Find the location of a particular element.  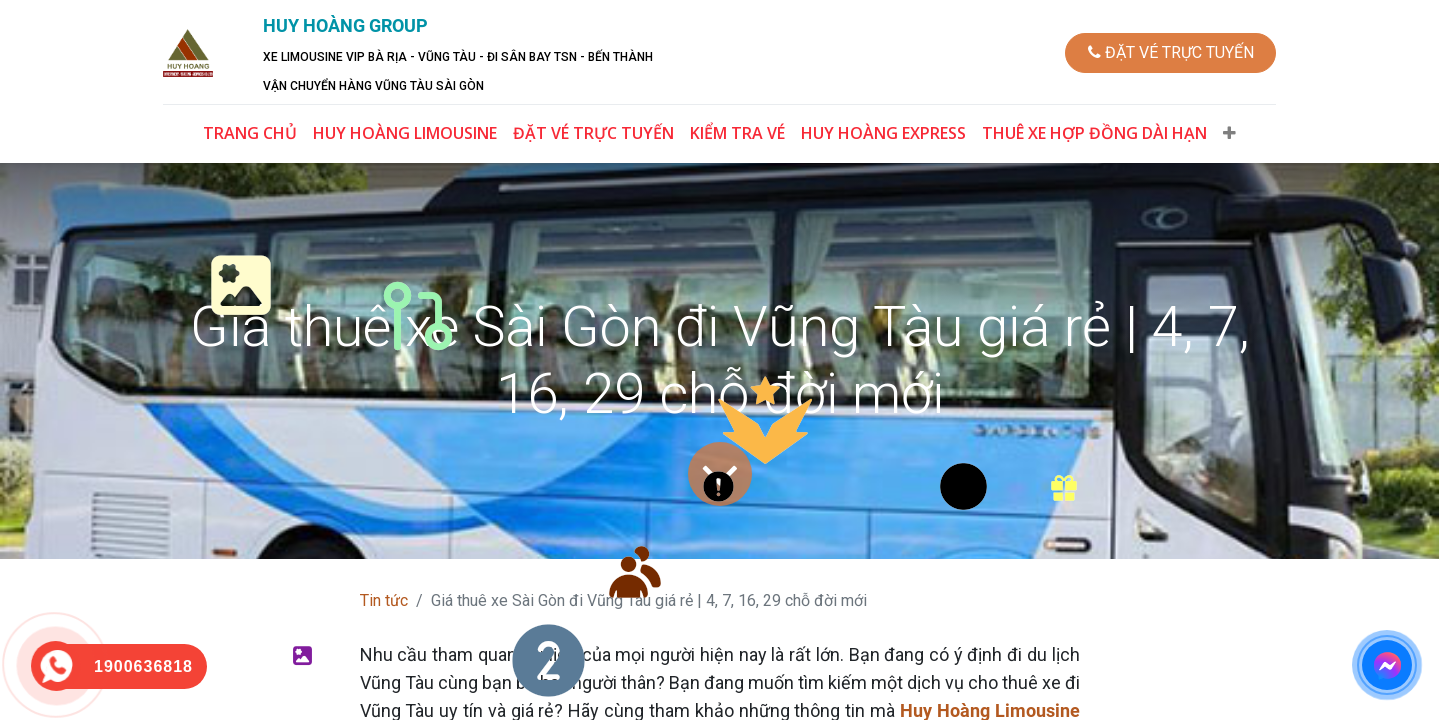

close or dismiss a dialog is located at coordinates (963, 486).